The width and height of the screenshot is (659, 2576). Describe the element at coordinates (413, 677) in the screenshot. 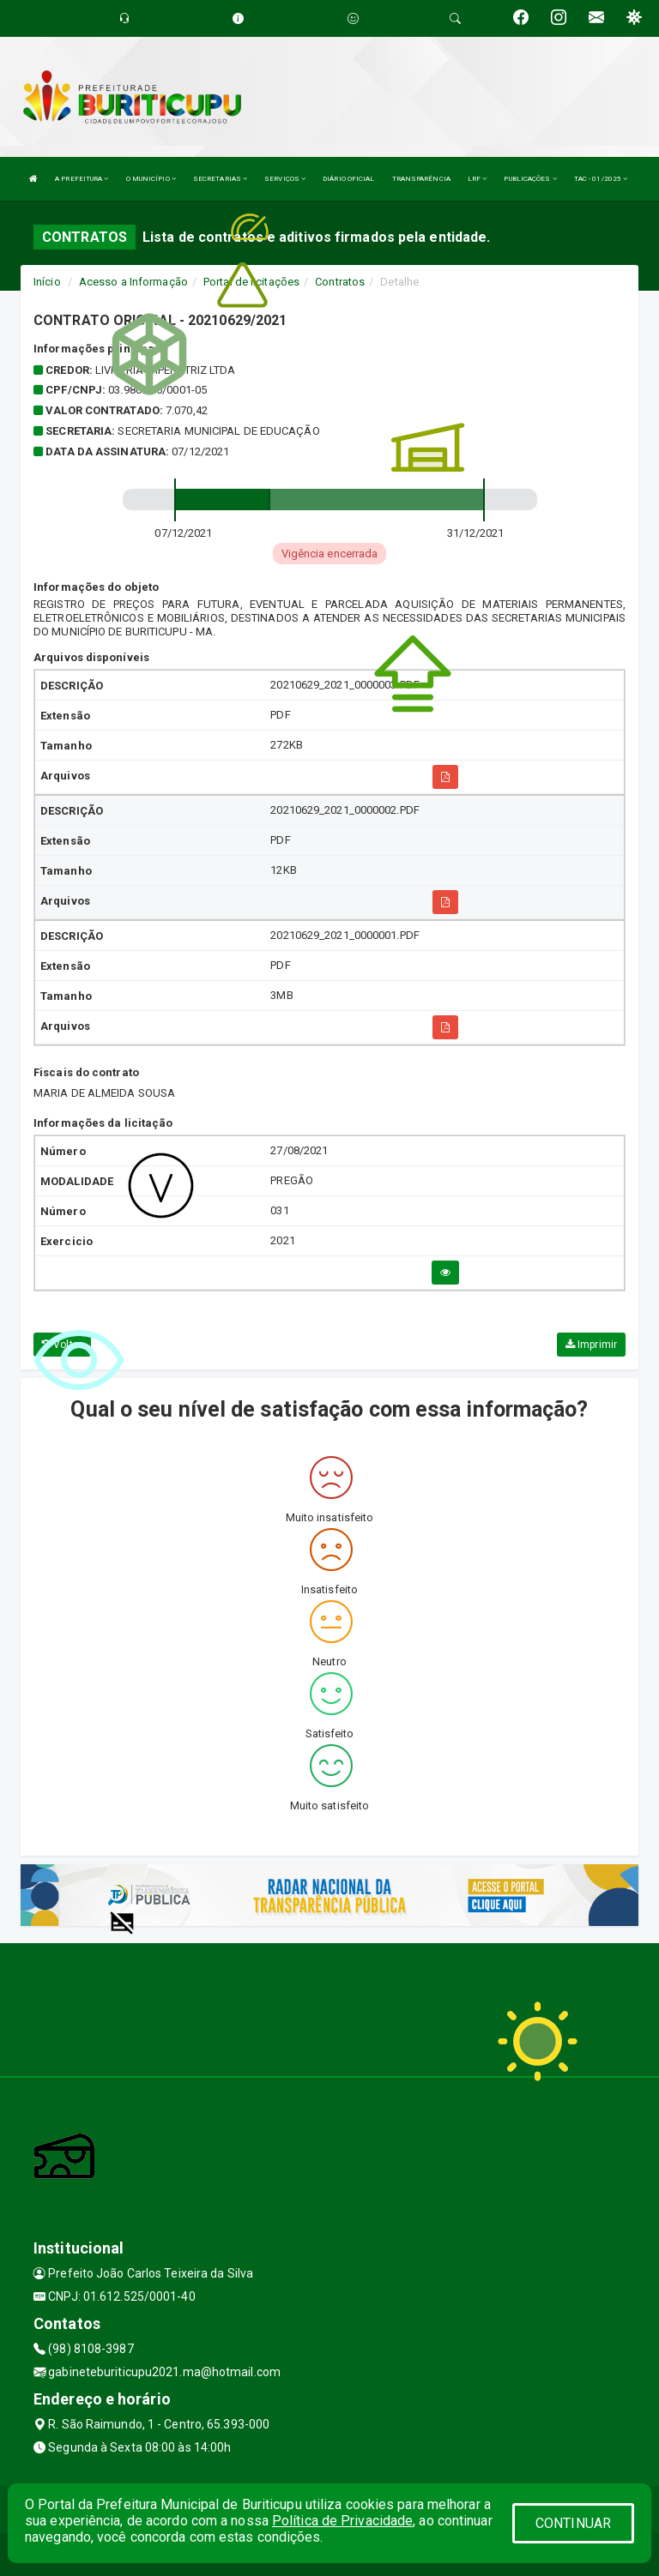

I see `upload file or content` at that location.